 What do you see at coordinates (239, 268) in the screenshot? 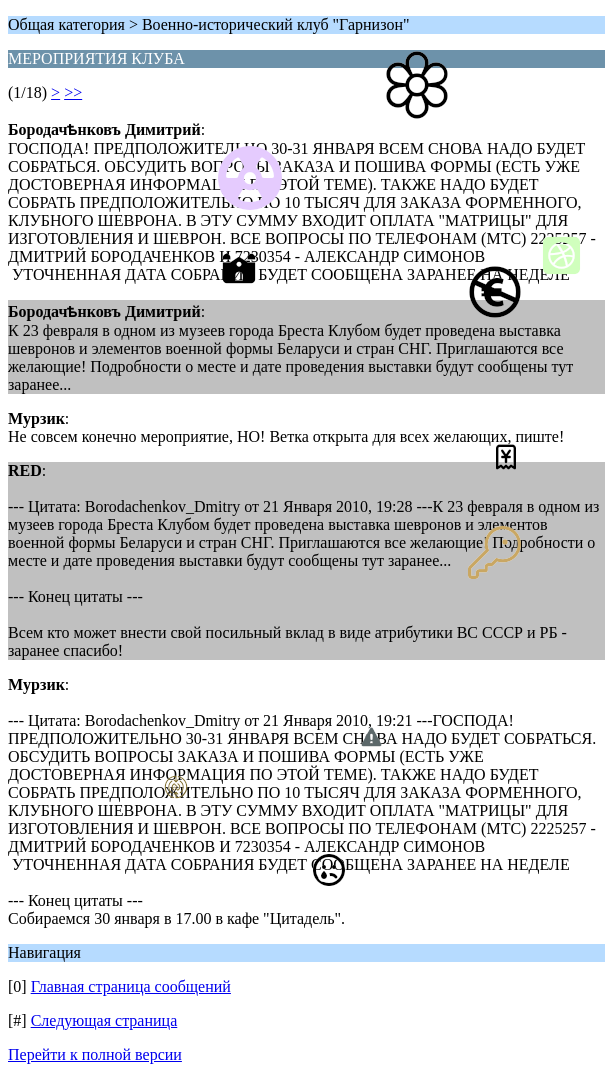
I see `find nearby synagogues` at bounding box center [239, 268].